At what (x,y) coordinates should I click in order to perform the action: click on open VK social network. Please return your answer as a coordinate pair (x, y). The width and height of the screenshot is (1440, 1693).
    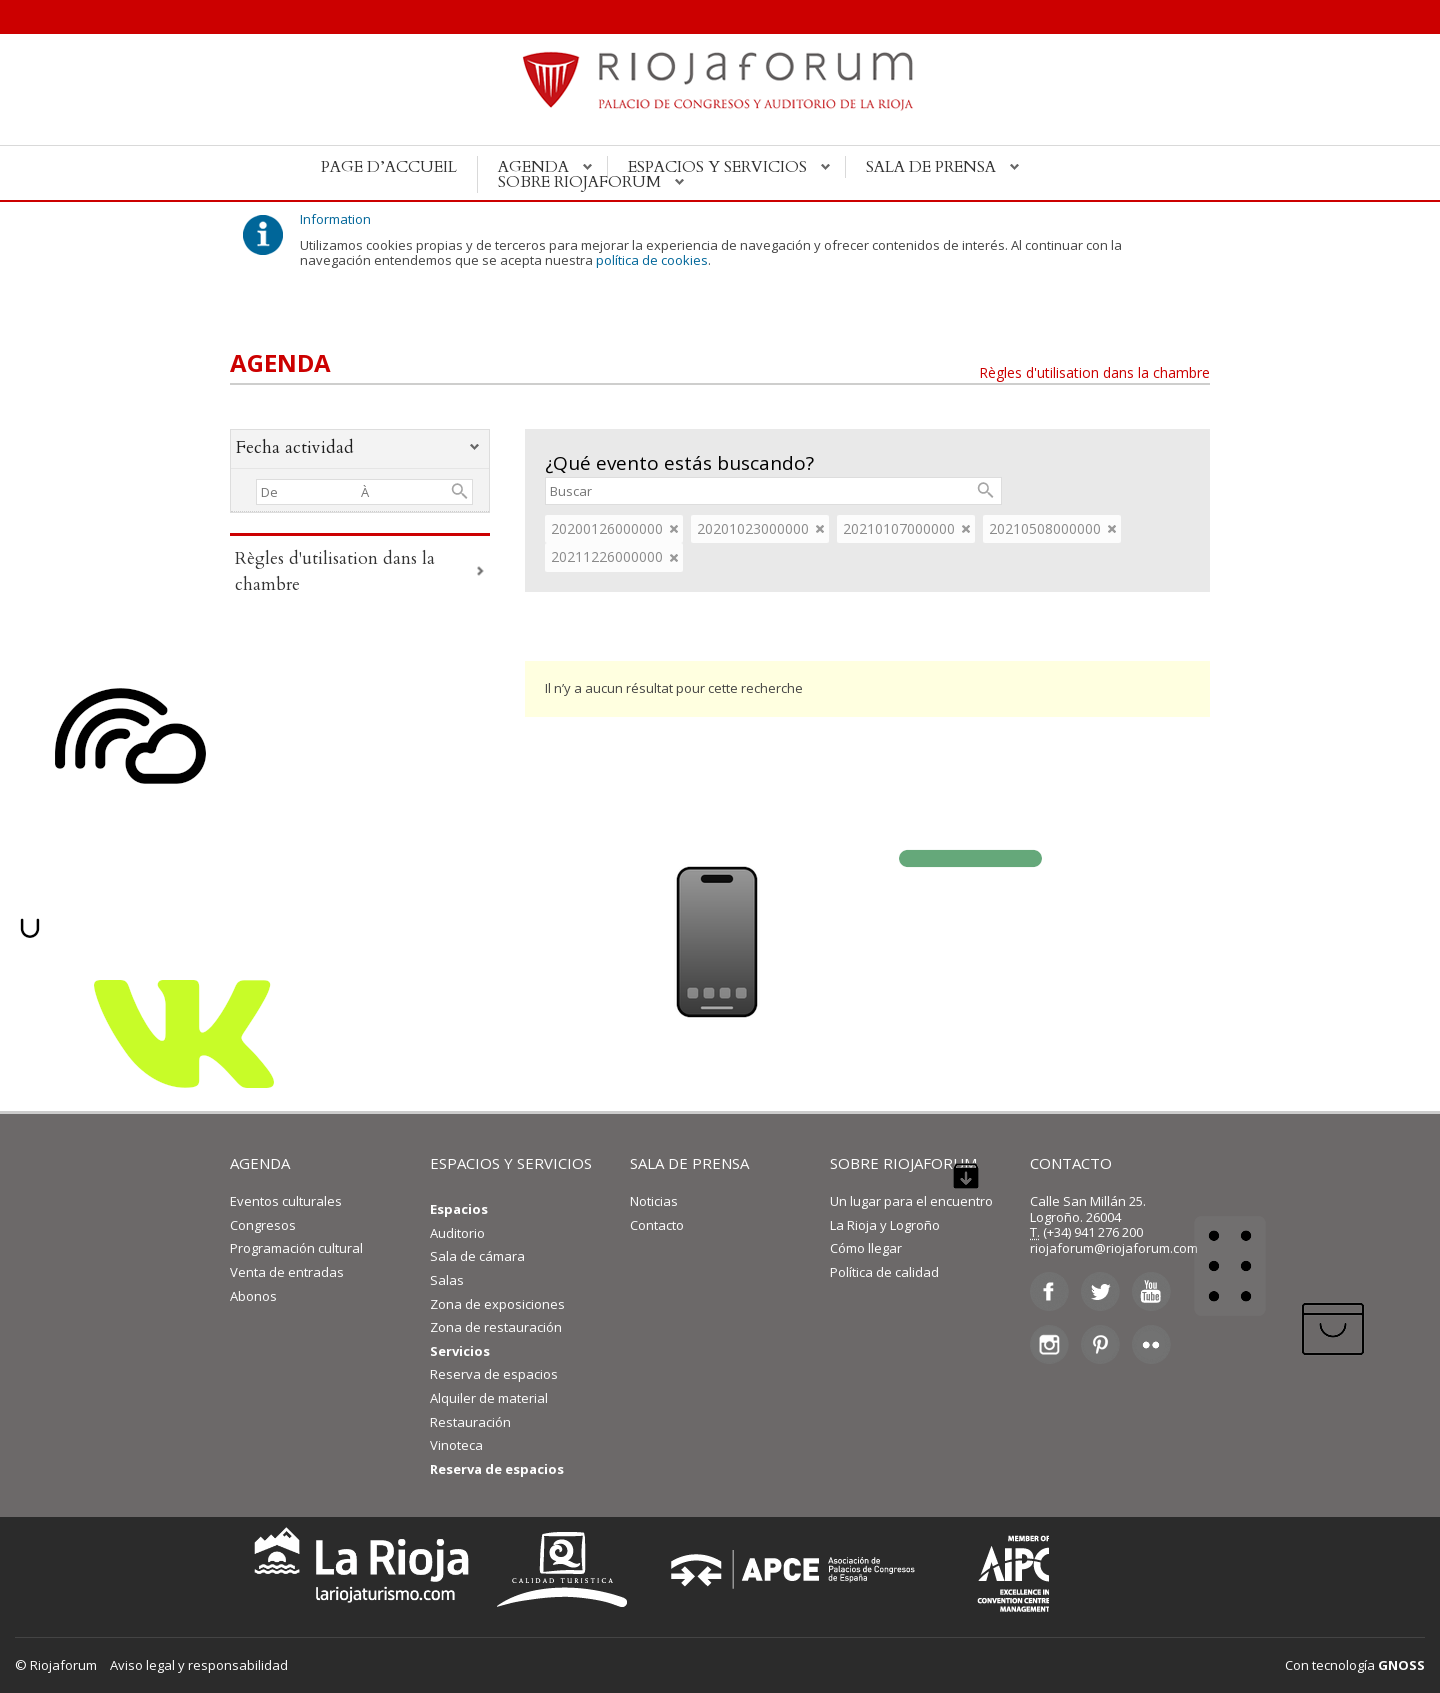
    Looking at the image, I should click on (184, 1034).